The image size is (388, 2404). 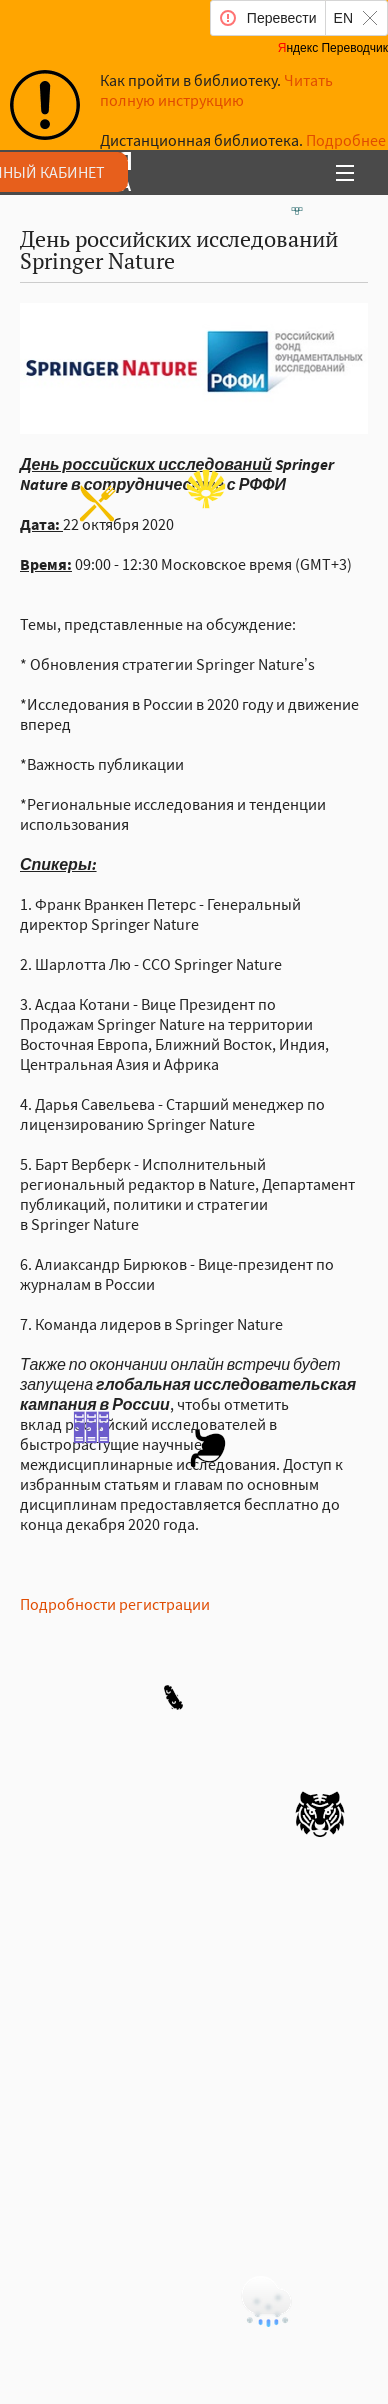 What do you see at coordinates (173, 1697) in the screenshot?
I see `select pickle as a food item or ingredient` at bounding box center [173, 1697].